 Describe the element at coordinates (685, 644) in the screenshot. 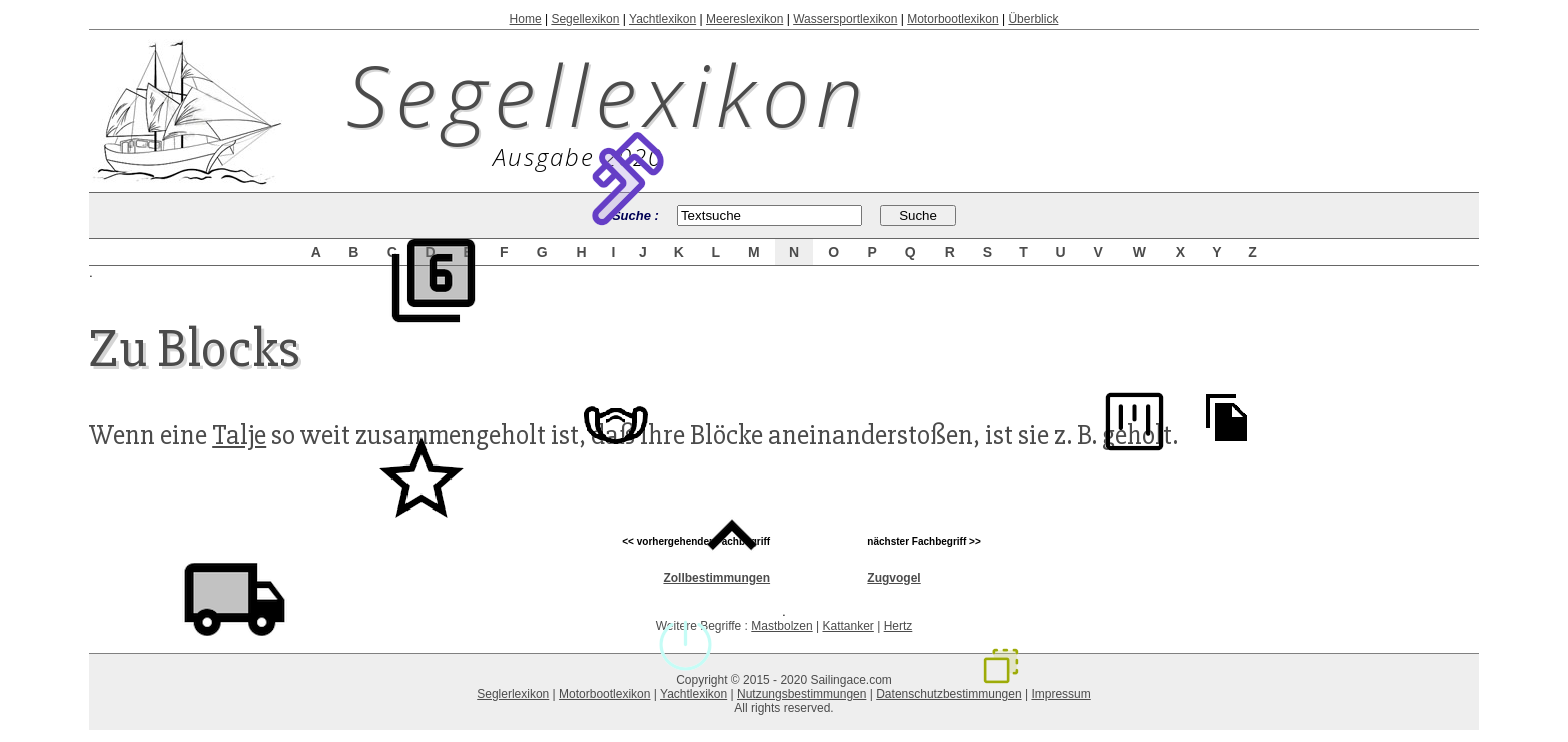

I see `turn off or shut down the device` at that location.